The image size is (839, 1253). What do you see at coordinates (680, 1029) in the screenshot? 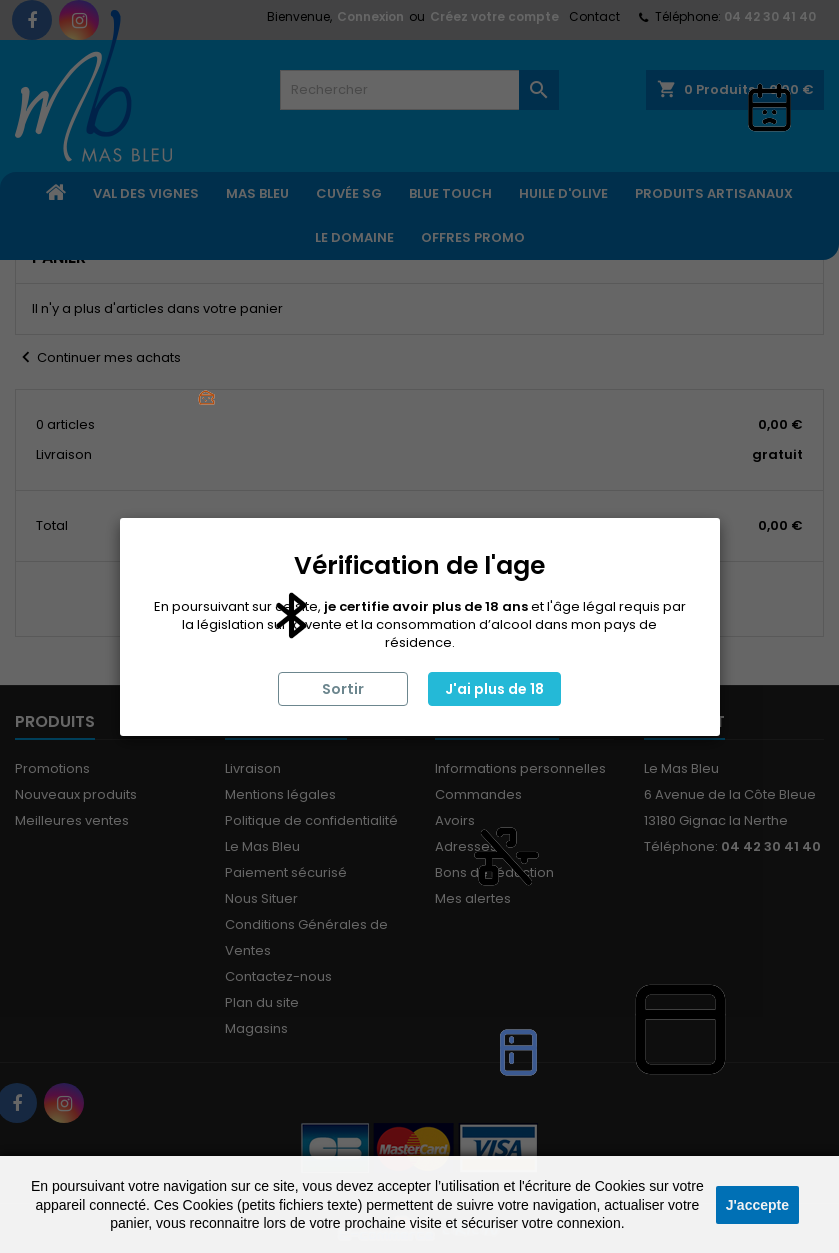
I see `toggle the navigation bar visibility` at bounding box center [680, 1029].